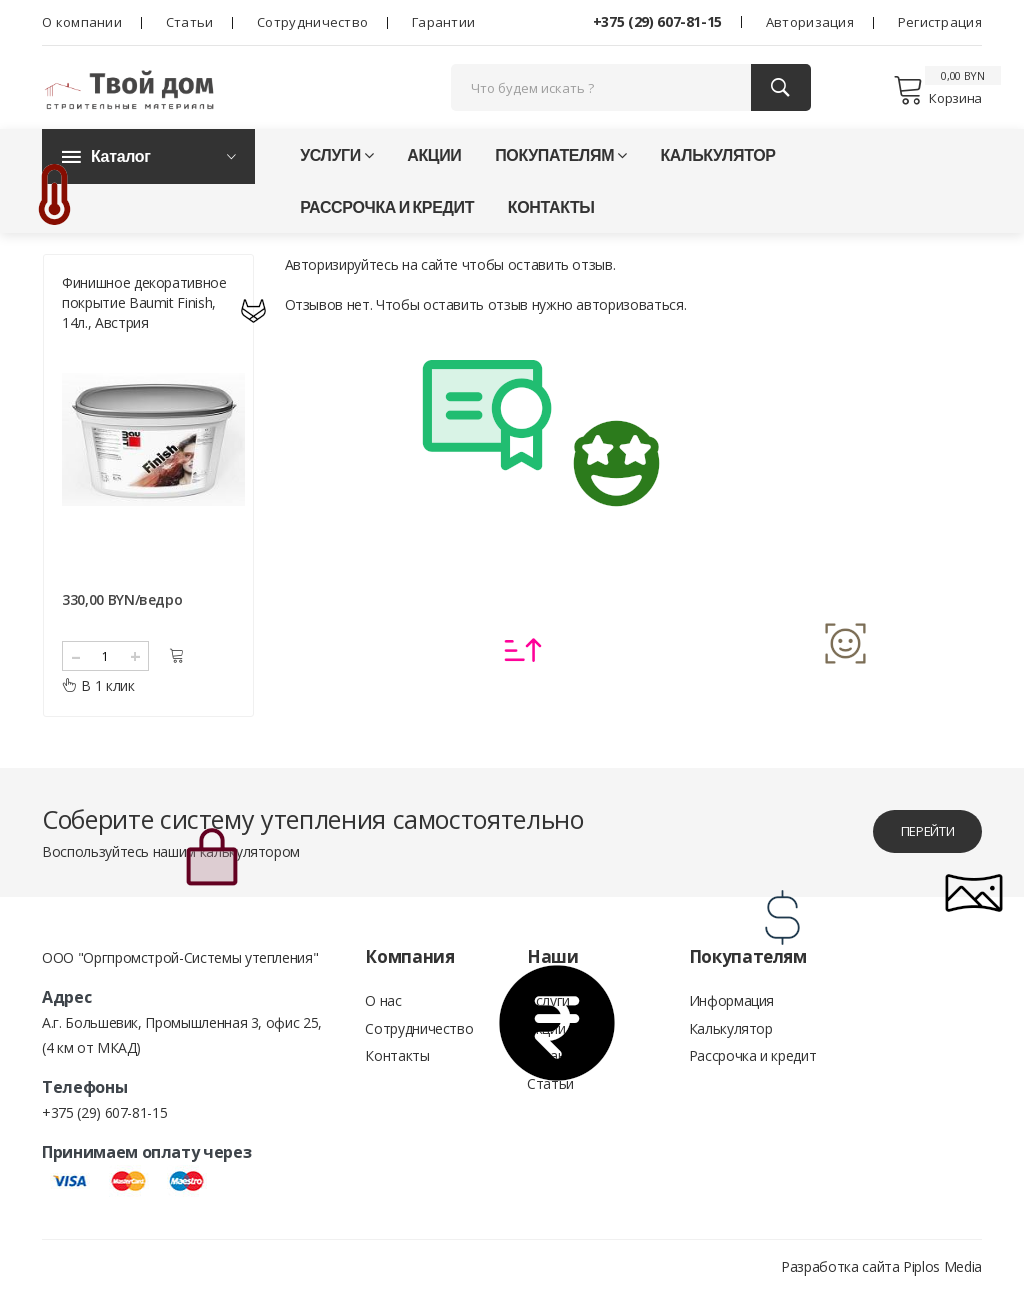 This screenshot has height=1313, width=1024. Describe the element at coordinates (212, 860) in the screenshot. I see `indicates a locked or secured item` at that location.